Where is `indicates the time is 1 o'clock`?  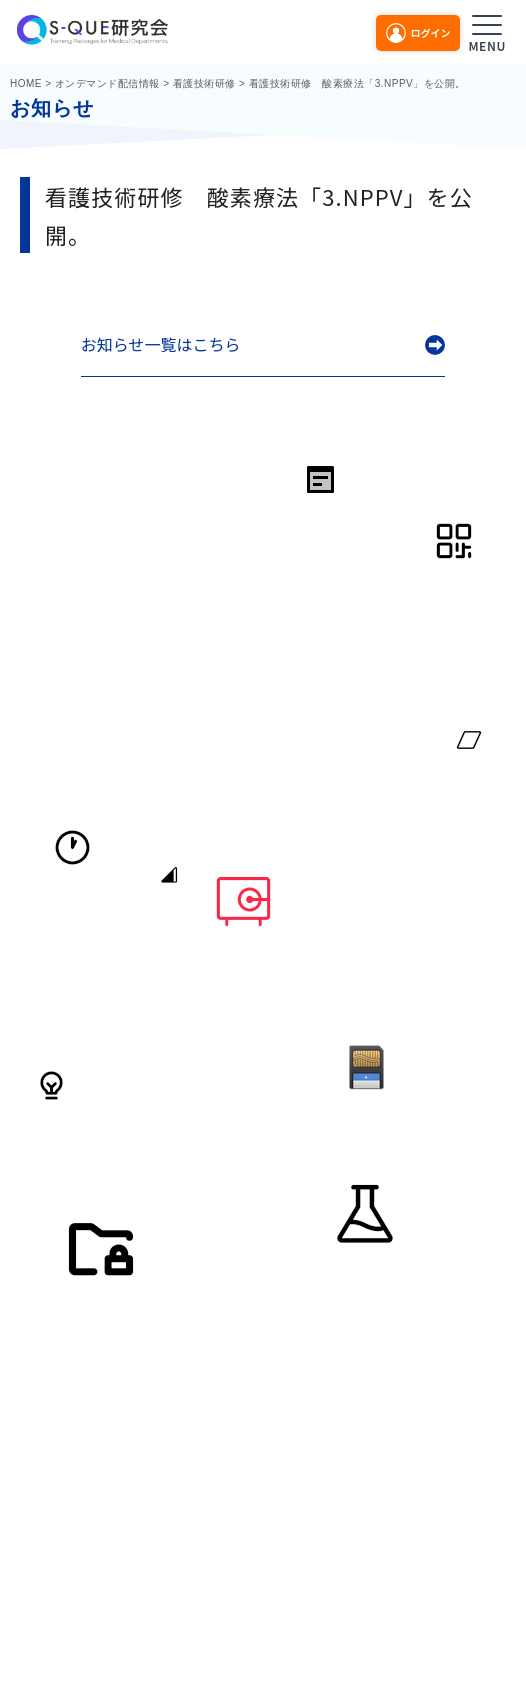 indicates the time is 1 o'clock is located at coordinates (72, 847).